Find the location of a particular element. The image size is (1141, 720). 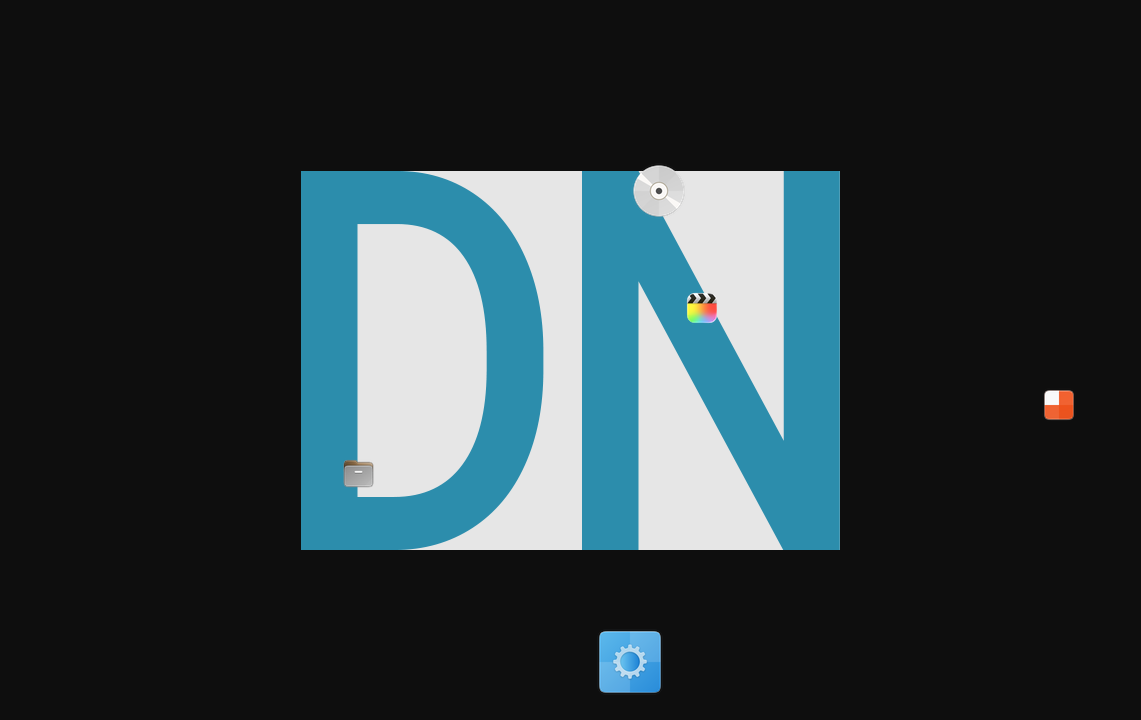

open the file manager application is located at coordinates (358, 473).